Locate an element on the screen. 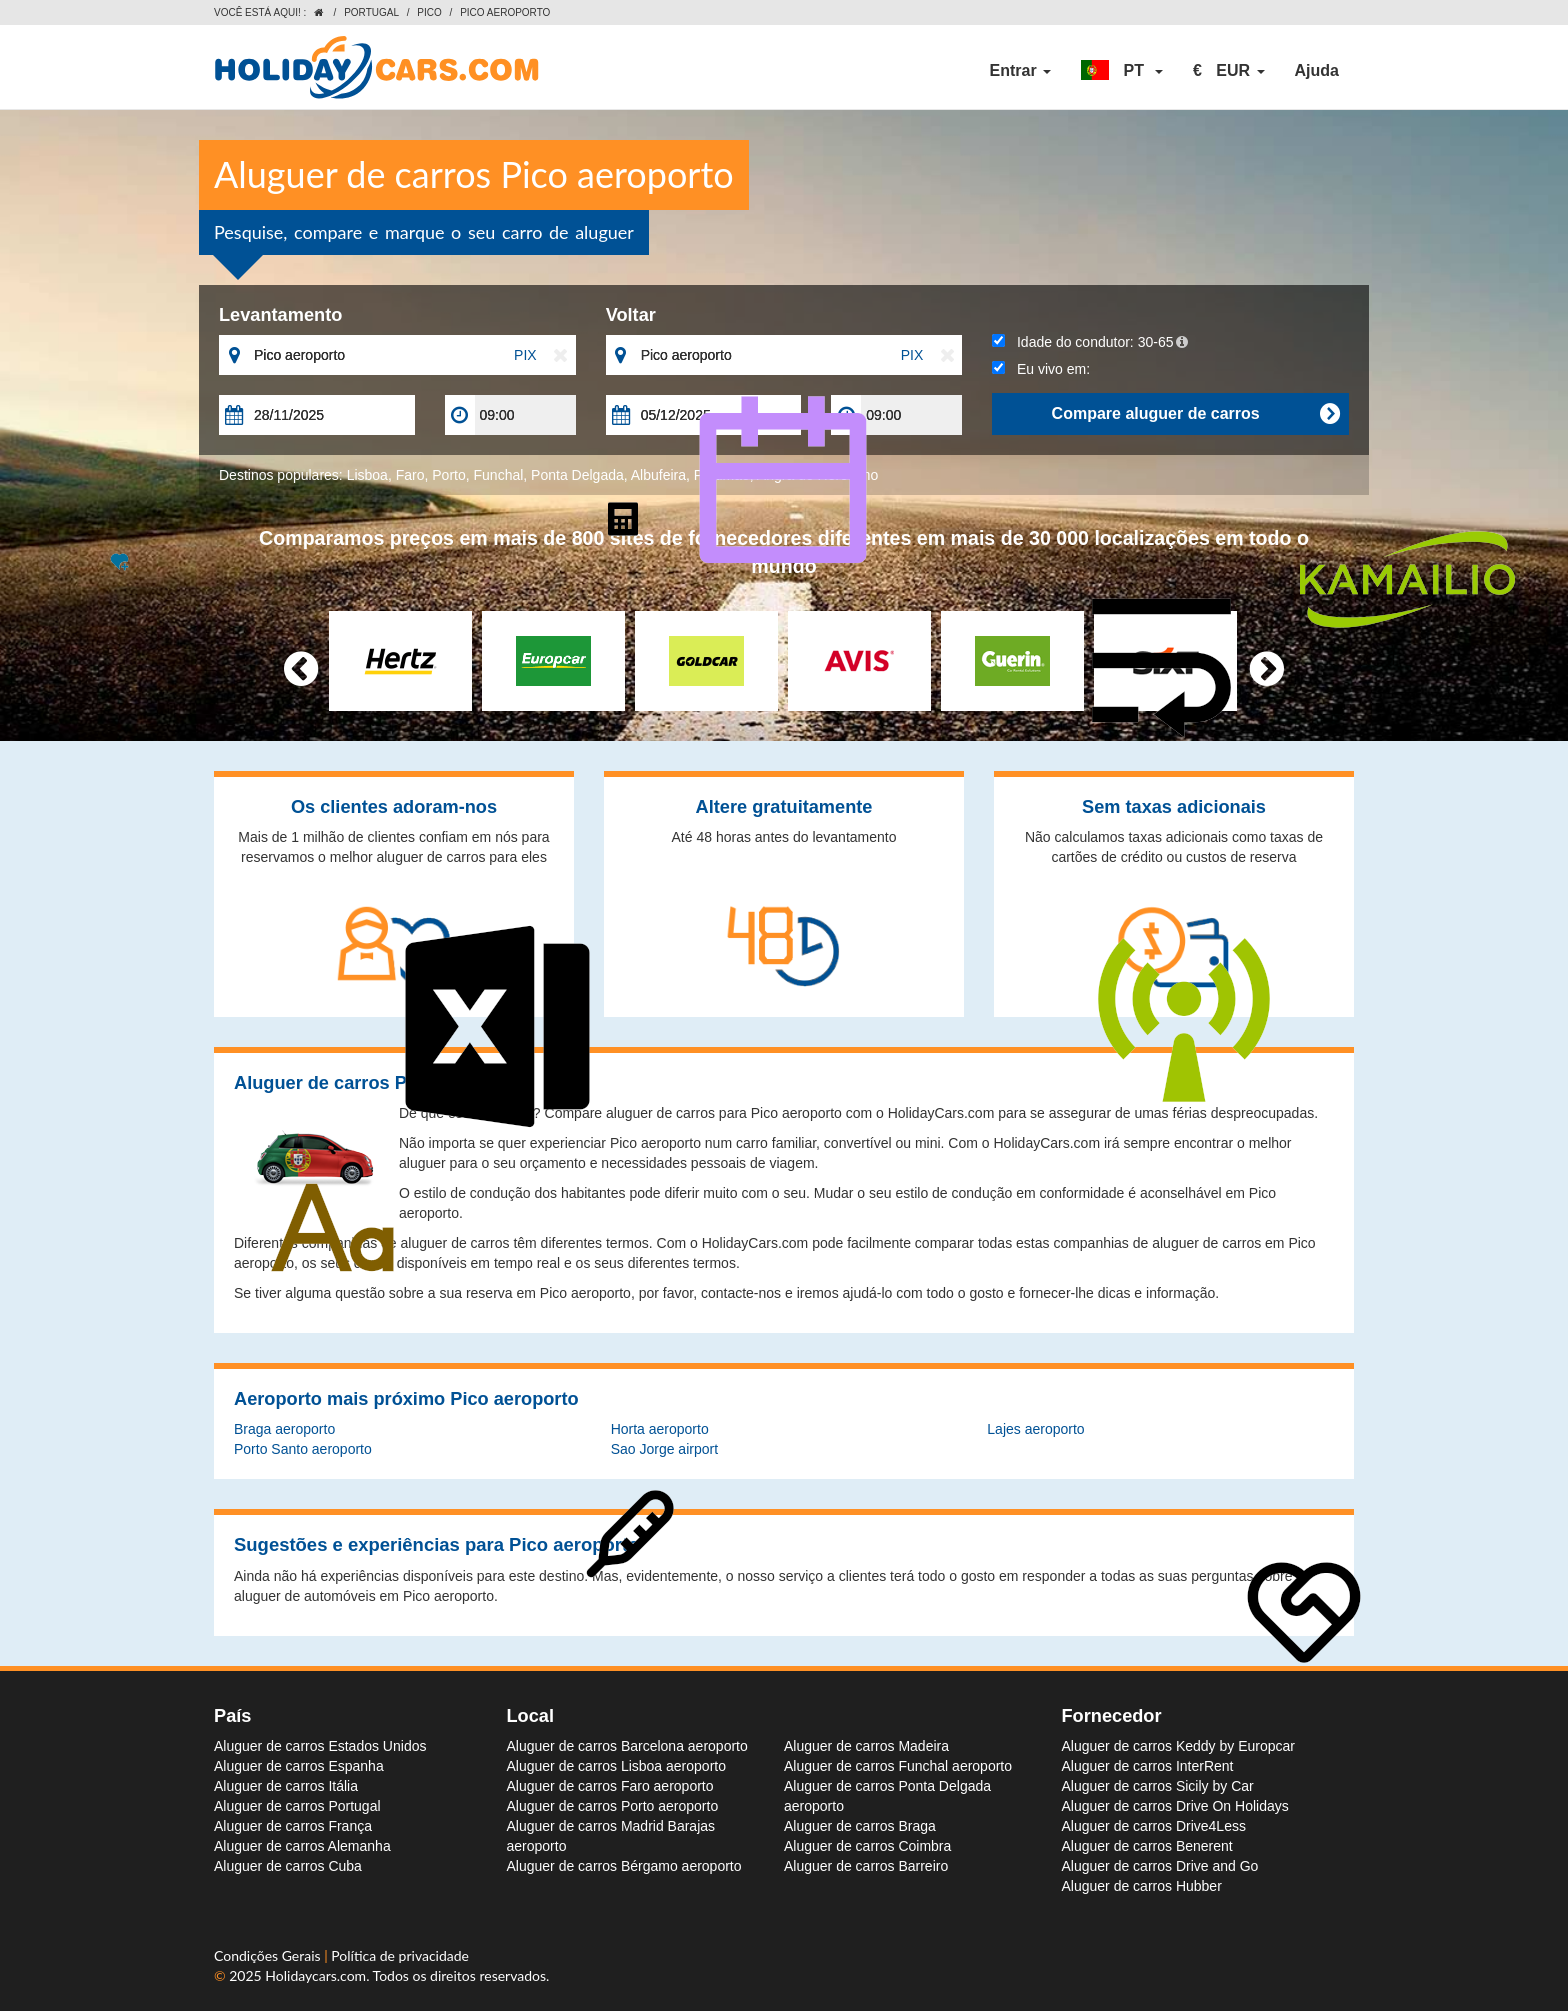 Image resolution: width=1568 pixels, height=2011 pixels. start a live broadcast or stream is located at coordinates (1184, 1016).